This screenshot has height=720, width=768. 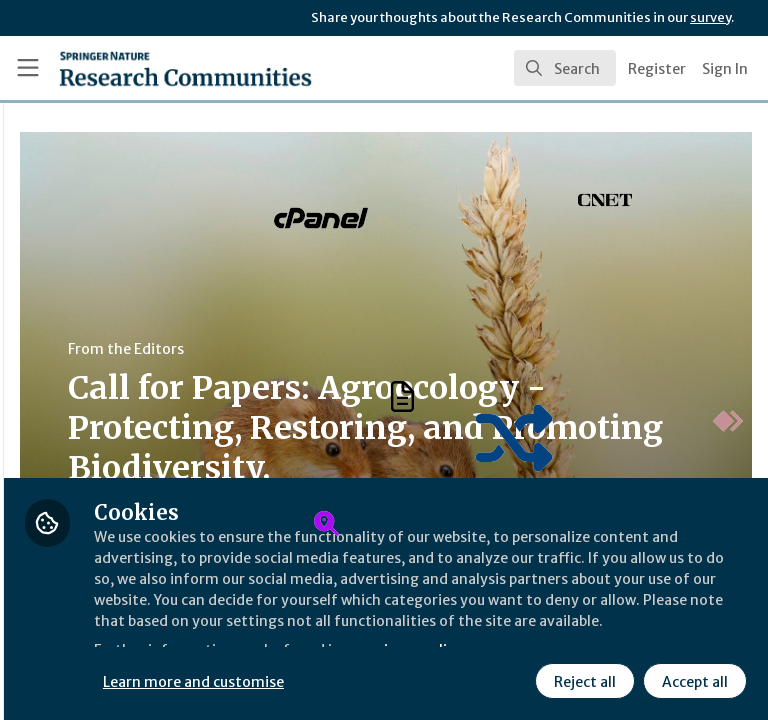 I want to click on access cPanel web hosting control panel, so click(x=321, y=219).